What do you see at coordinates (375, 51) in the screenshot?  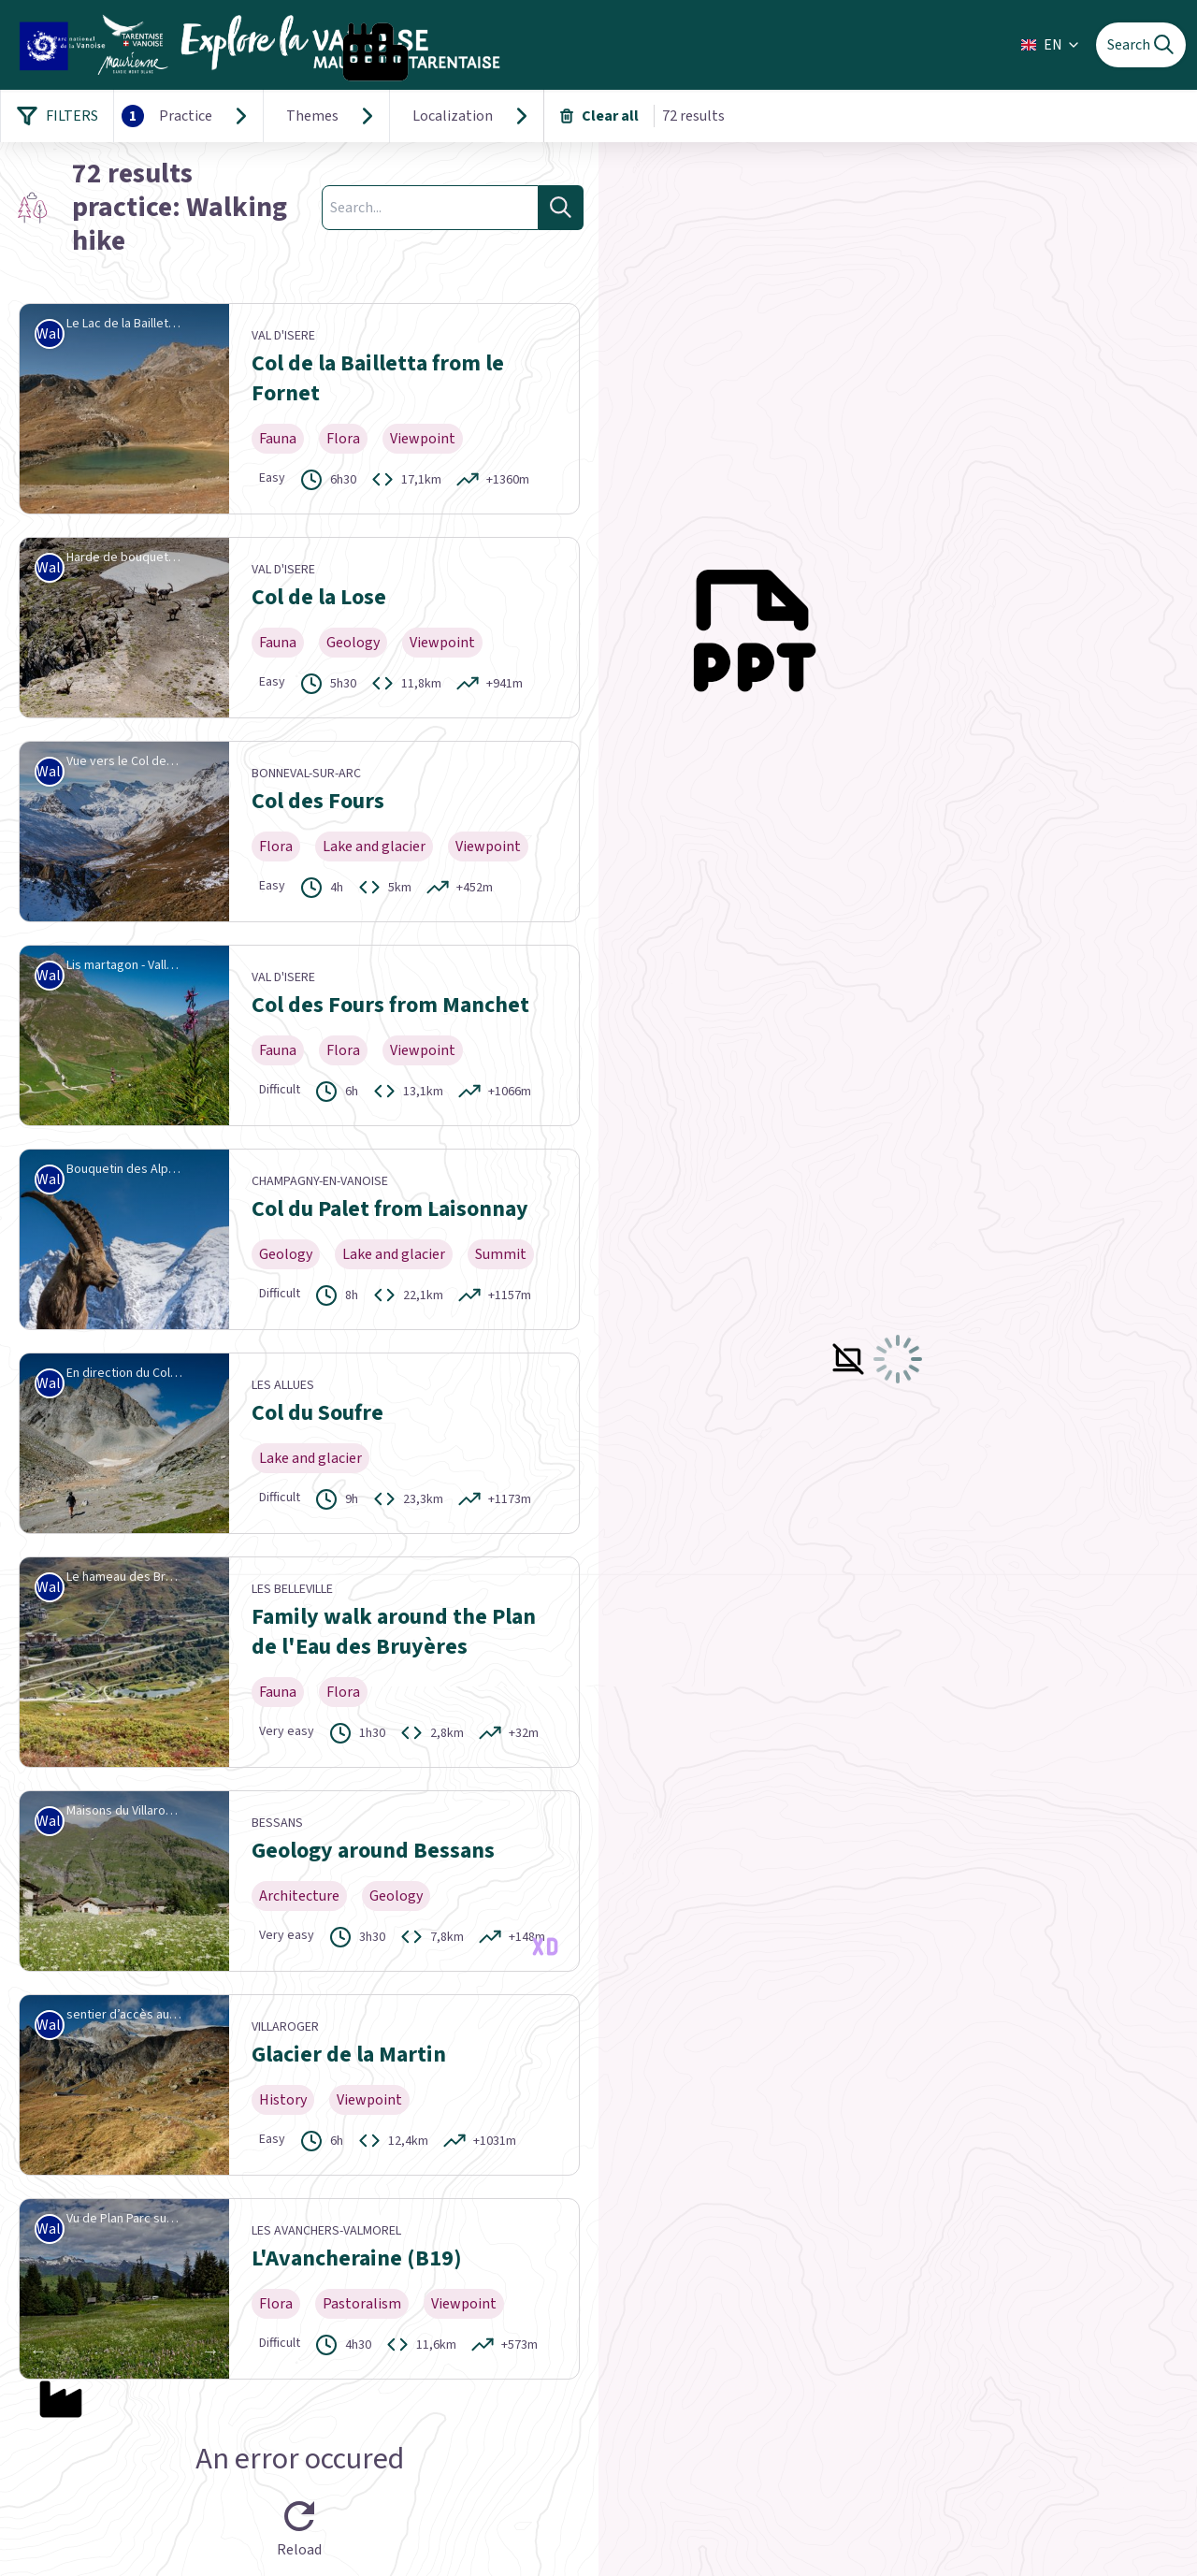 I see `view city or urban location` at bounding box center [375, 51].